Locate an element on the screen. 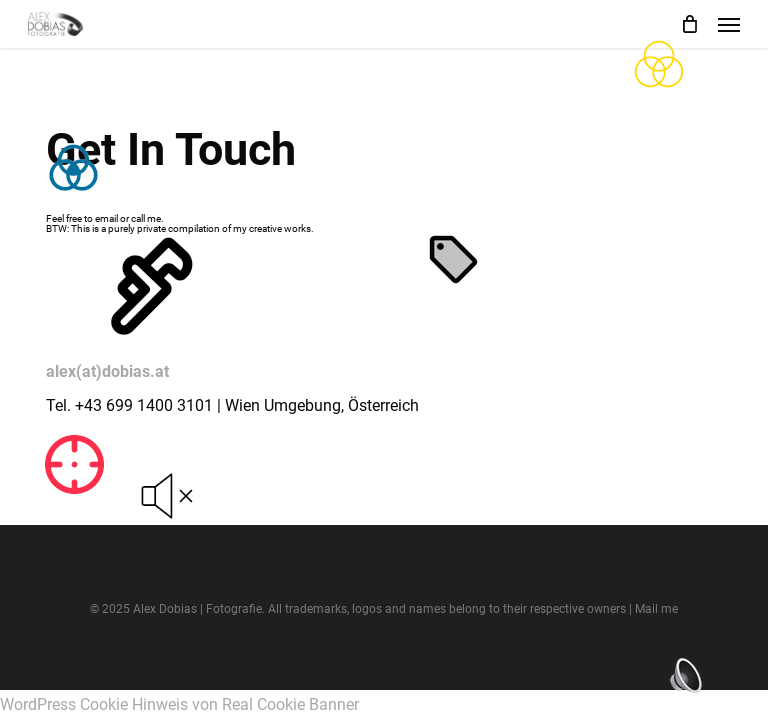  mute audio or sound is located at coordinates (166, 496).